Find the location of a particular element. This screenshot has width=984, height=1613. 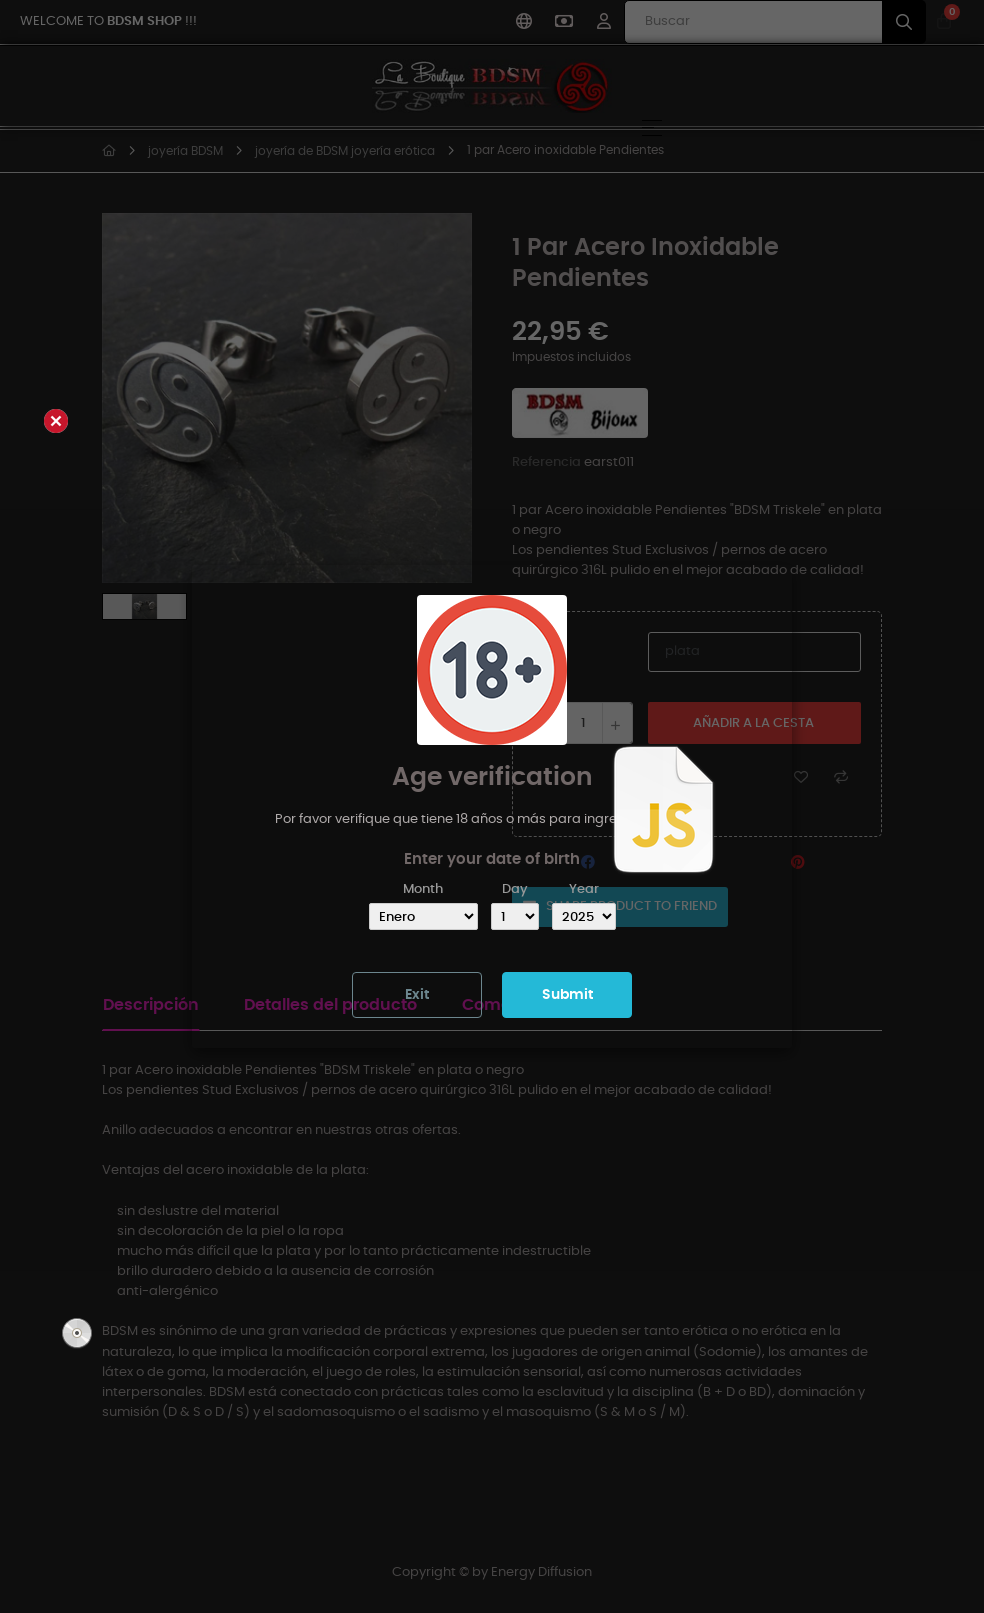

audio CD or music disc detected is located at coordinates (77, 1333).